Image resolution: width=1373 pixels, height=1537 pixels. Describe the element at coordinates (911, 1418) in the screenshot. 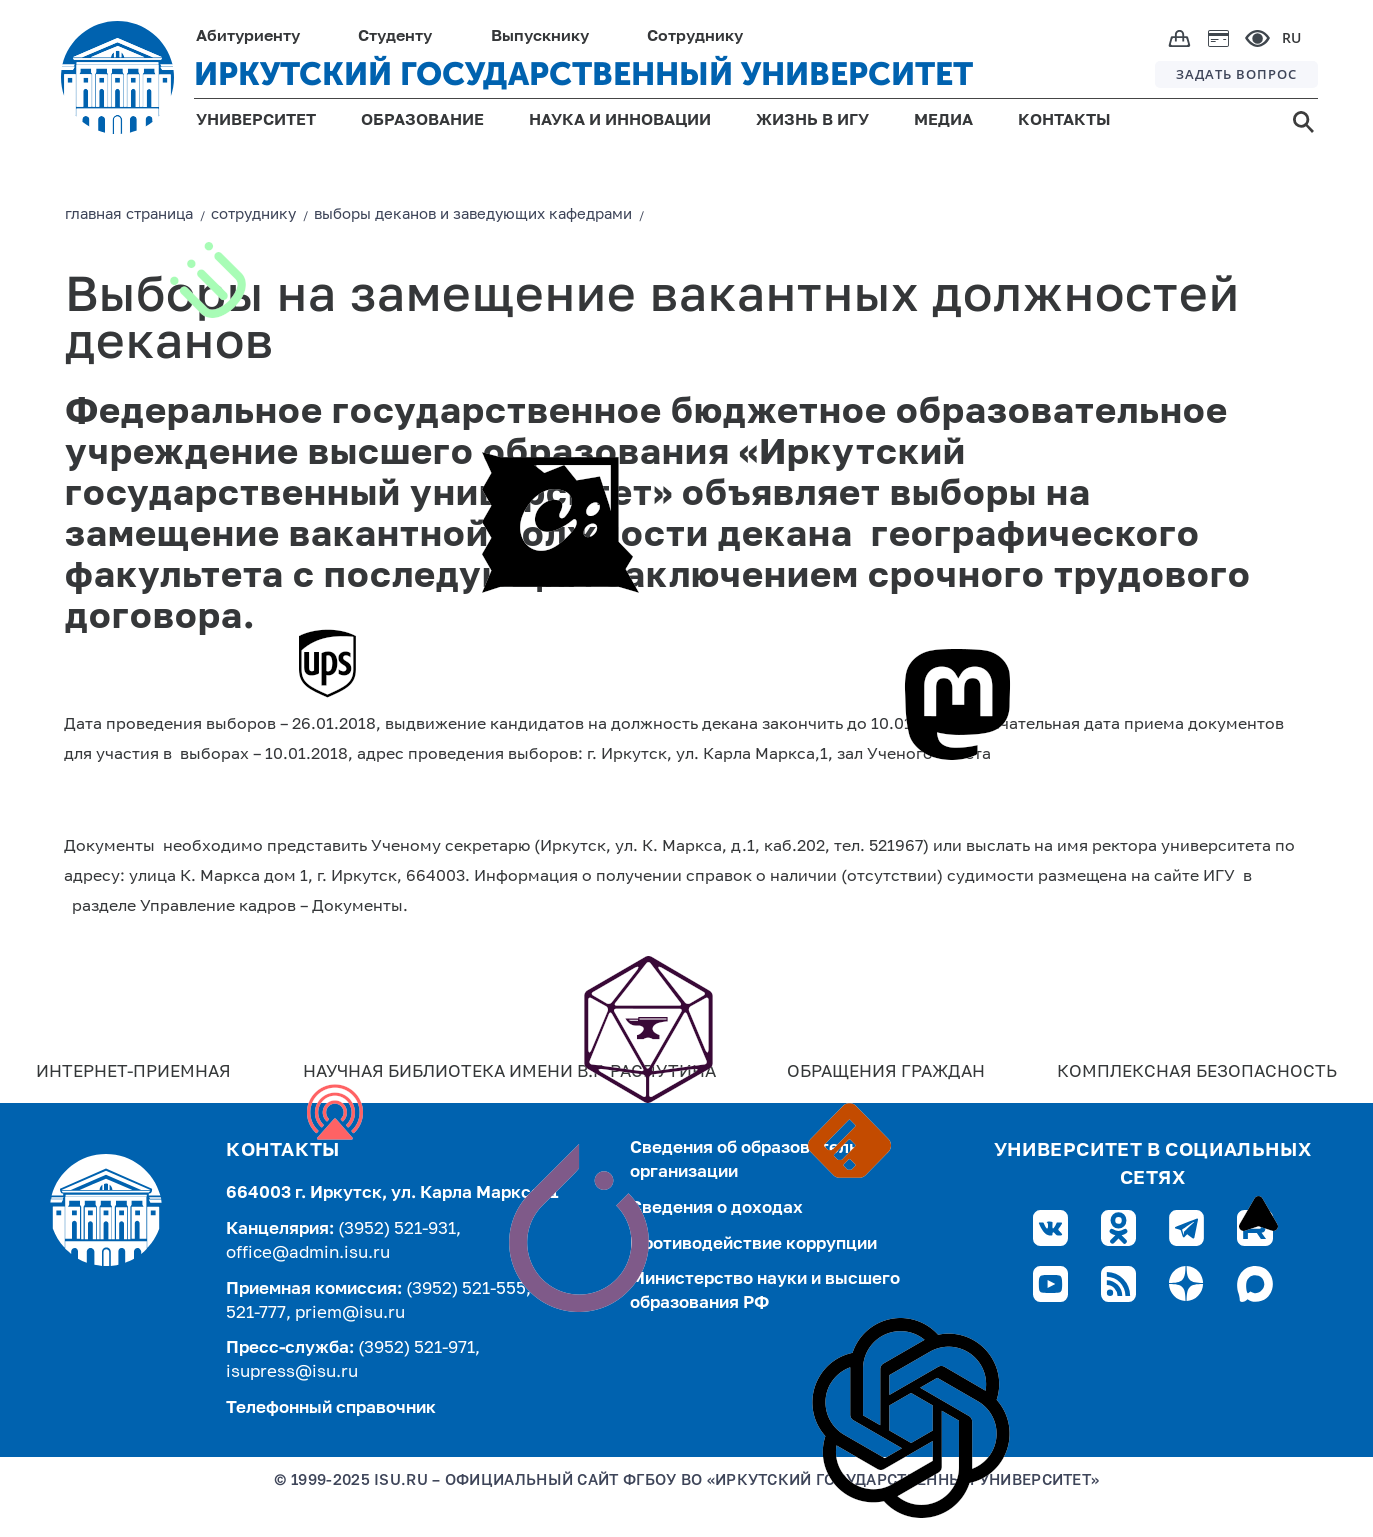

I see `open the OpenAI app or service` at that location.